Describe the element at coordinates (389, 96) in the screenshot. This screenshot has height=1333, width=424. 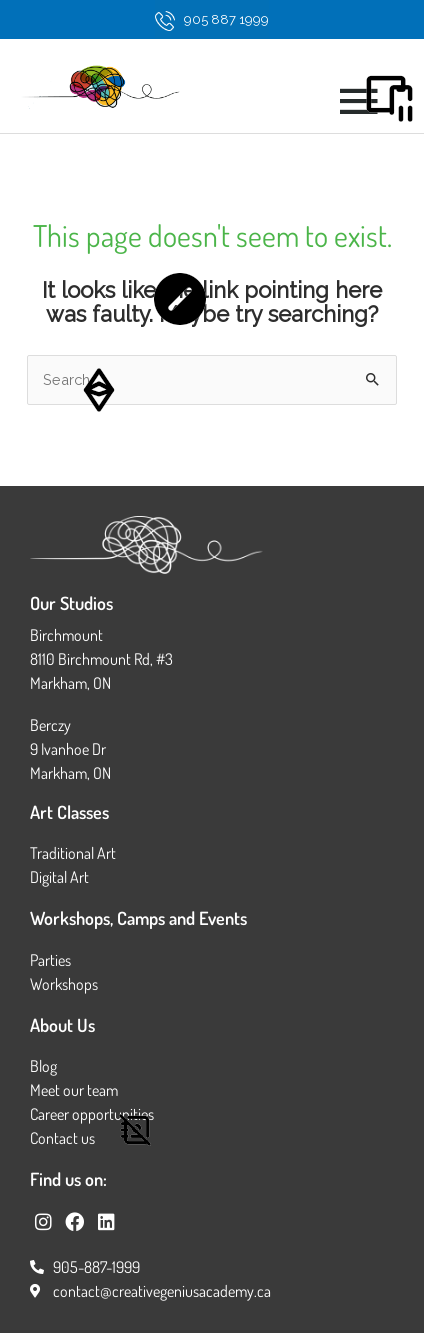
I see `pause syncing across devices` at that location.